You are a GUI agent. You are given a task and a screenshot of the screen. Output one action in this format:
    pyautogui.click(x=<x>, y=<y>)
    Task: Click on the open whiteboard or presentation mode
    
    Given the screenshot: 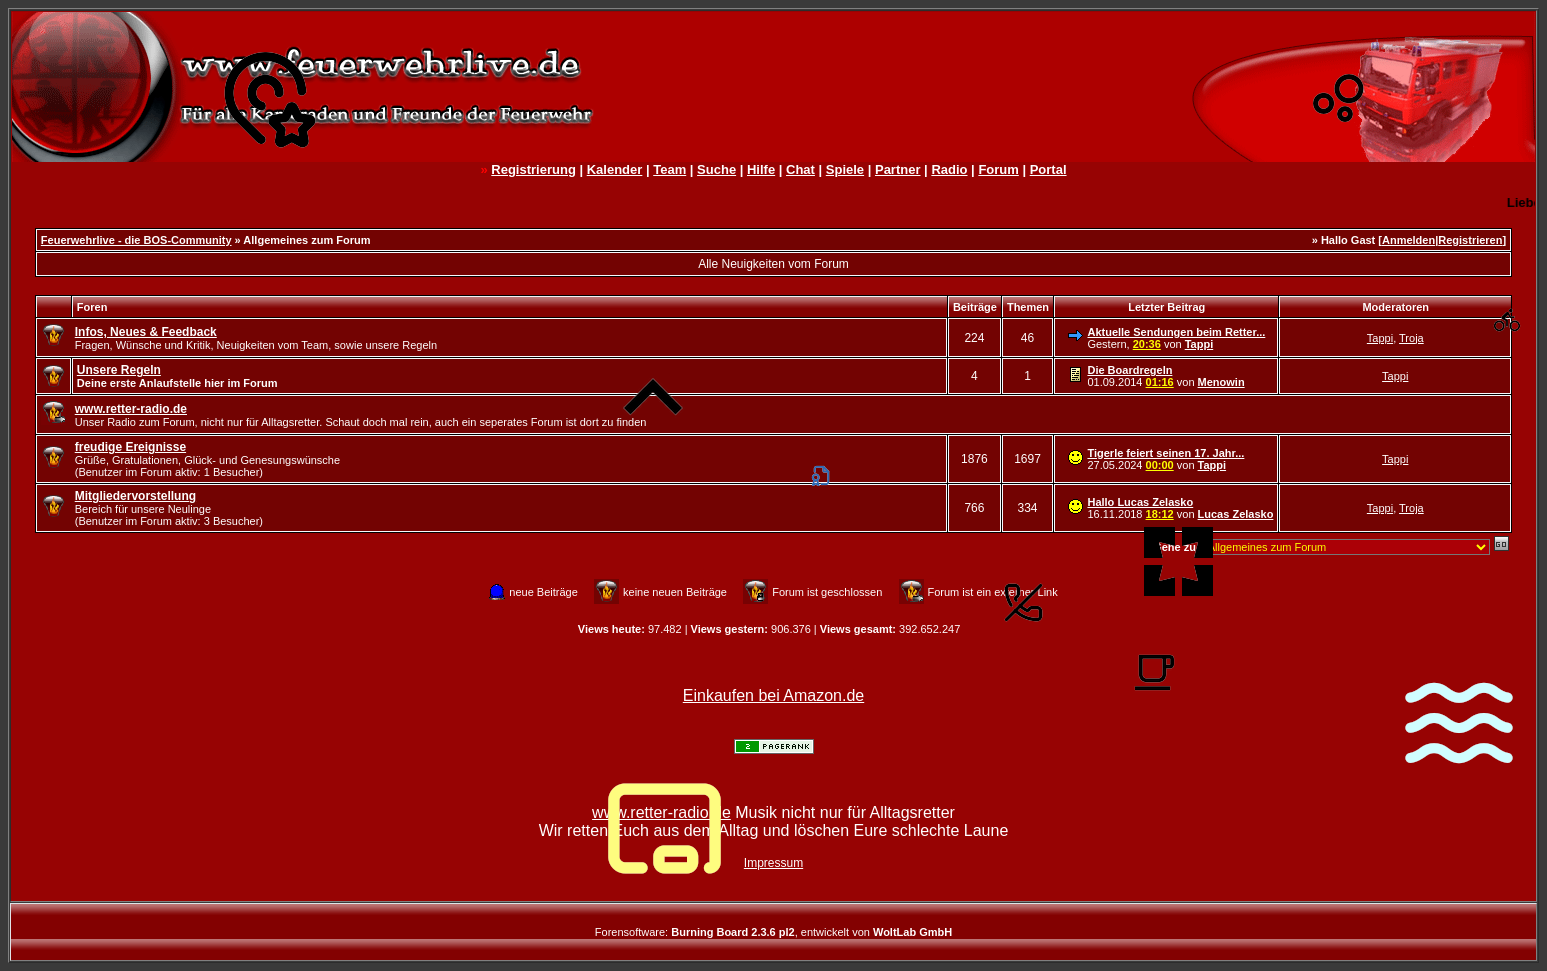 What is the action you would take?
    pyautogui.click(x=664, y=828)
    